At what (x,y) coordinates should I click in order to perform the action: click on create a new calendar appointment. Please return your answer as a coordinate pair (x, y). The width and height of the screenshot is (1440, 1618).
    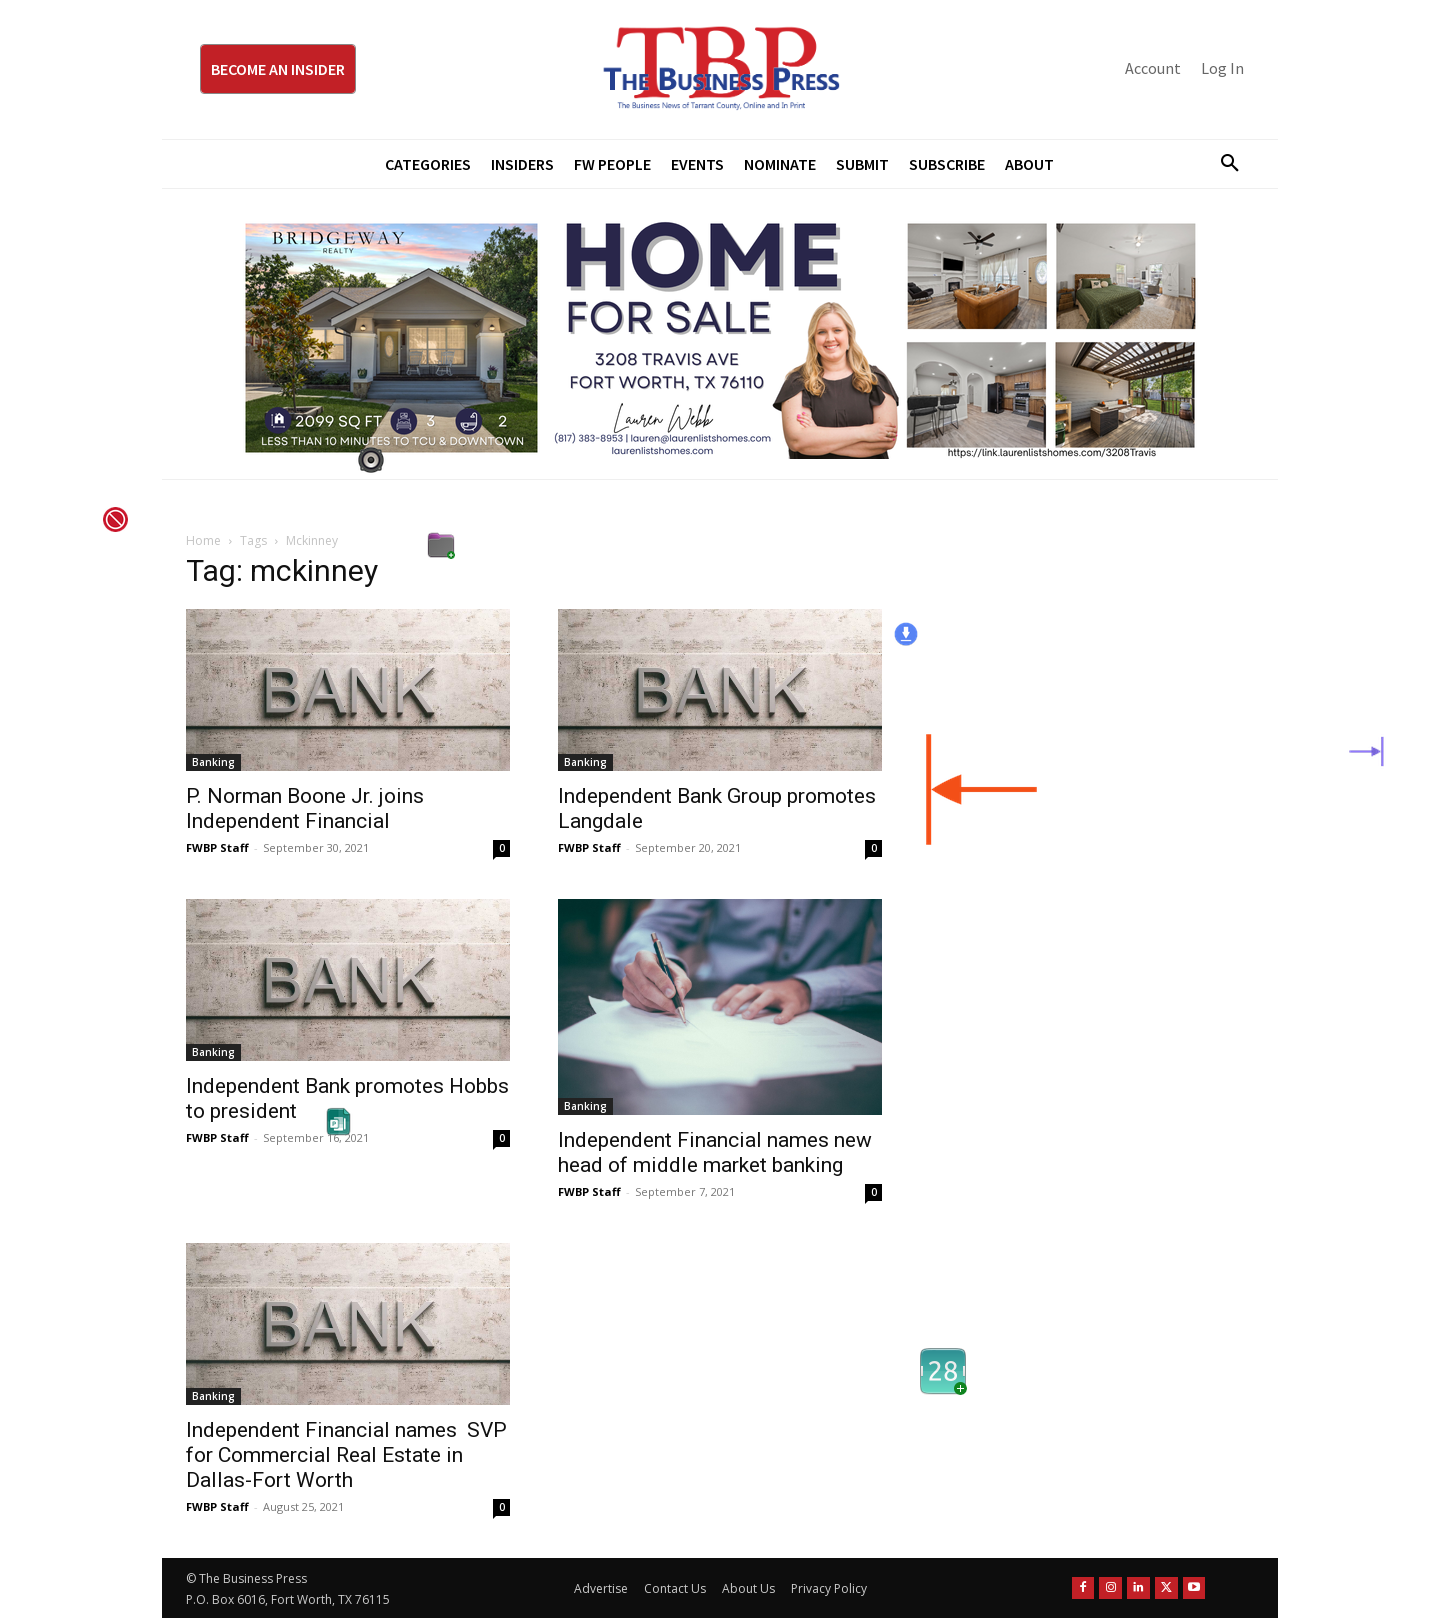
    Looking at the image, I should click on (943, 1371).